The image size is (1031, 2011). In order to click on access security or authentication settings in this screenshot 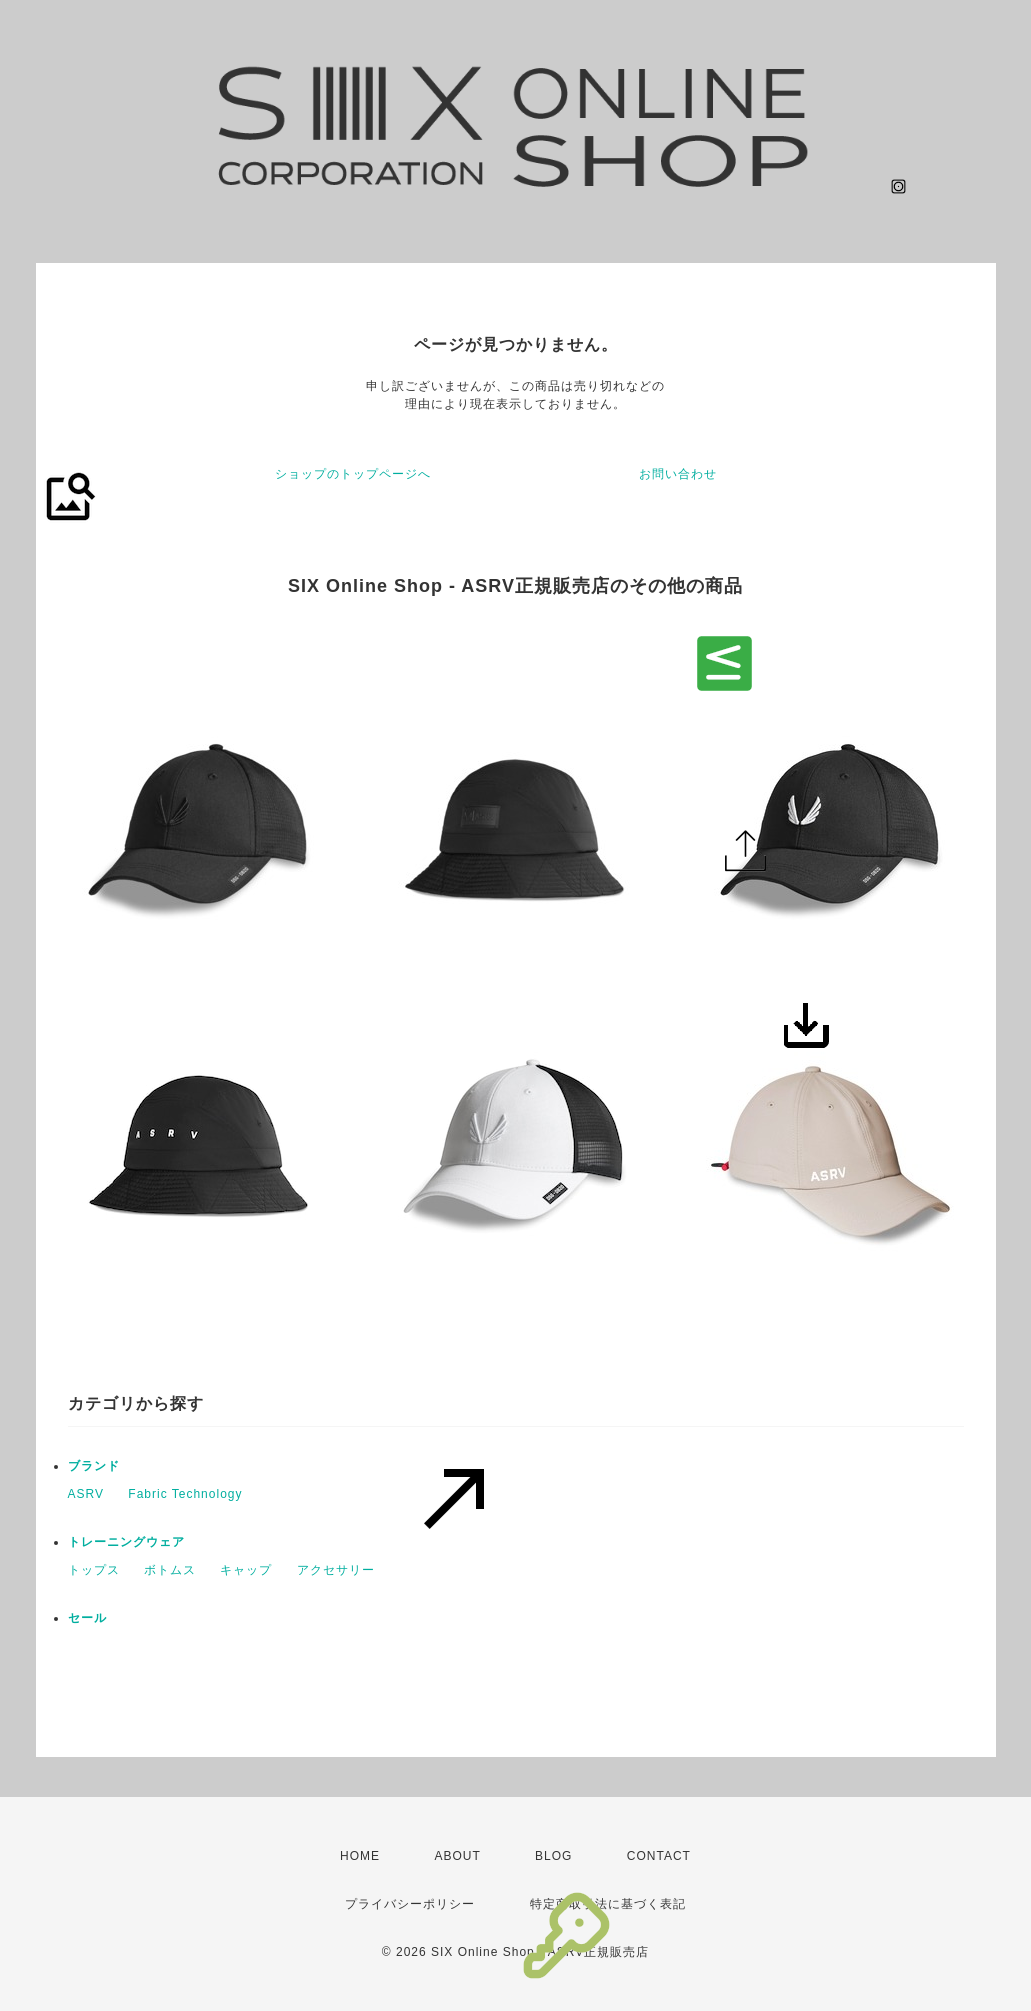, I will do `click(566, 1935)`.